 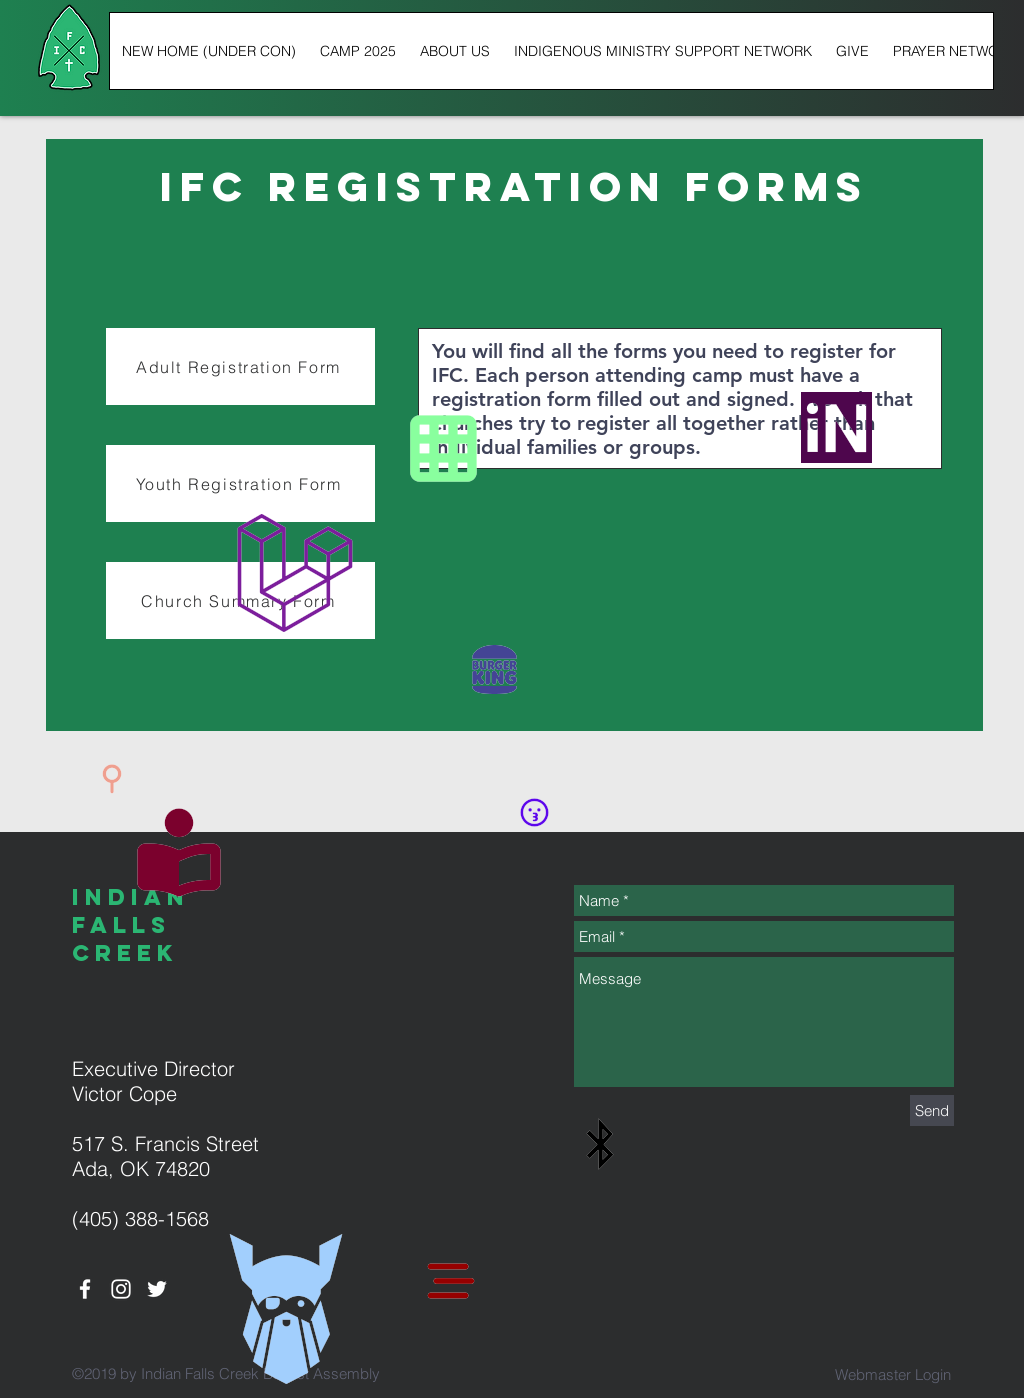 I want to click on open navigation menu, so click(x=451, y=1281).